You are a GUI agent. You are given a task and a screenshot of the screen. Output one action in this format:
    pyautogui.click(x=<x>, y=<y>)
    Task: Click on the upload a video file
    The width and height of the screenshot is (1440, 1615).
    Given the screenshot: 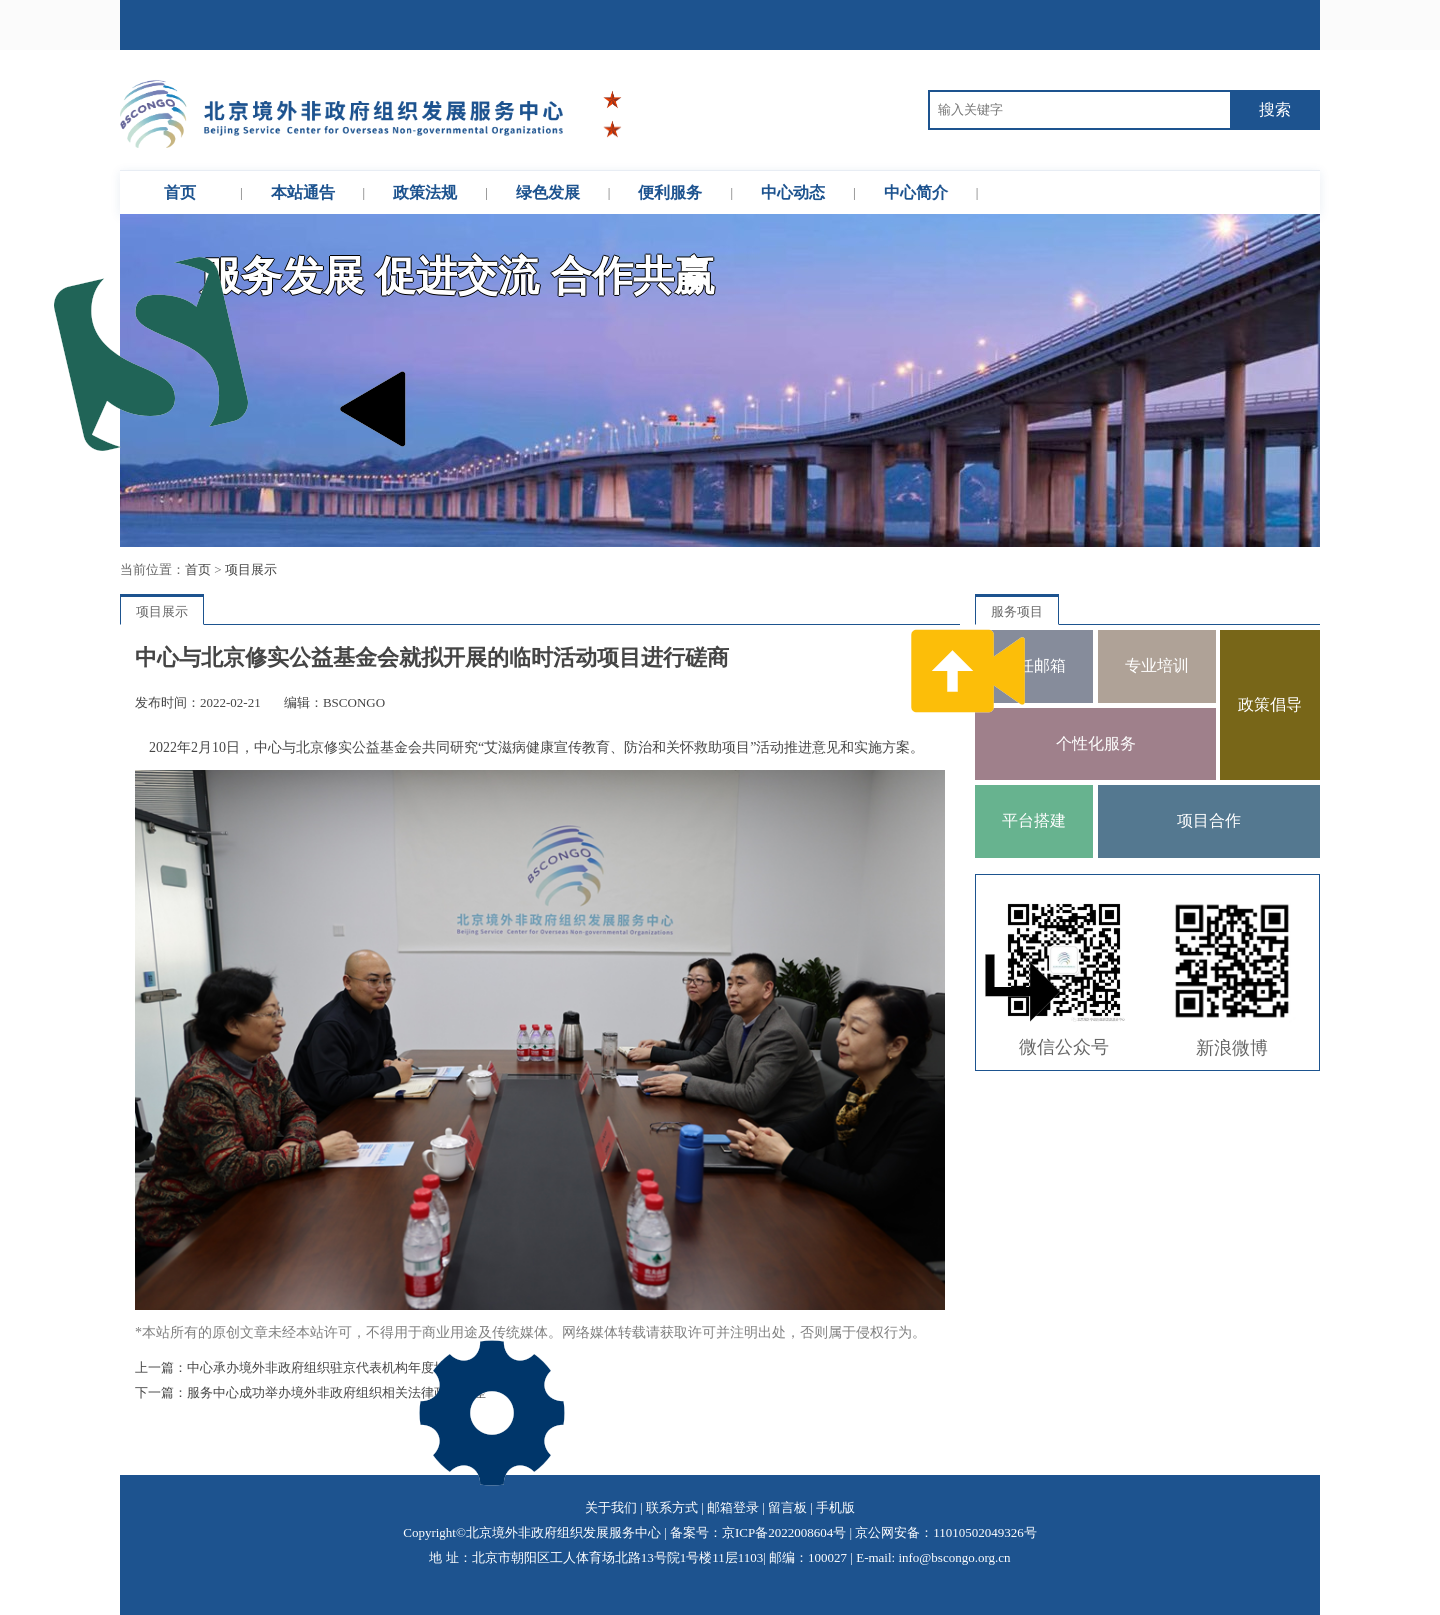 What is the action you would take?
    pyautogui.click(x=968, y=671)
    